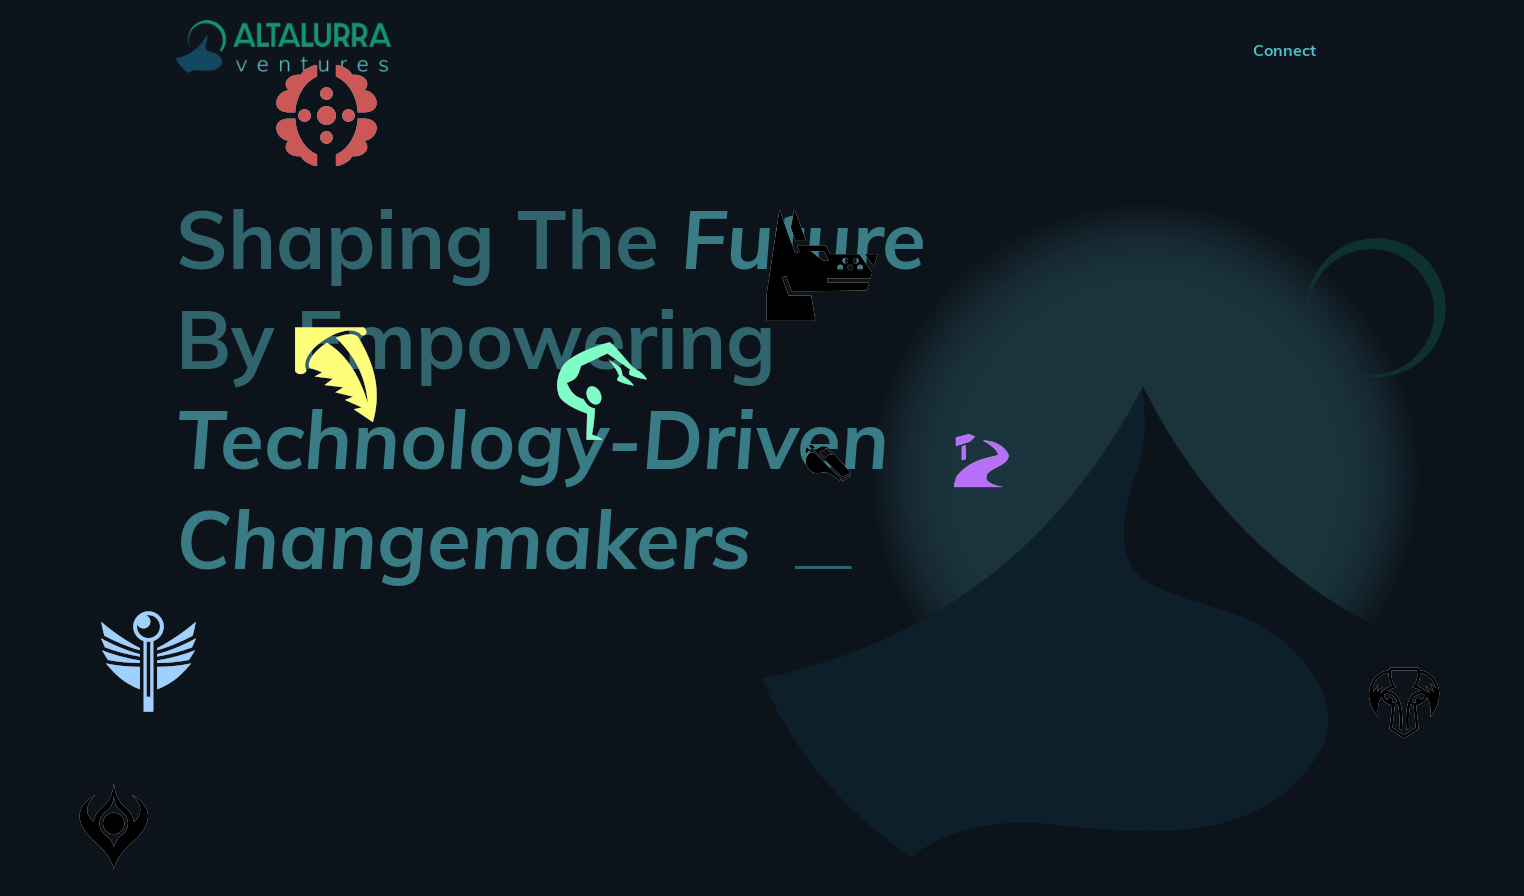 This screenshot has width=1524, height=896. What do you see at coordinates (1404, 703) in the screenshot?
I see `access demon or boss enemy profile` at bounding box center [1404, 703].